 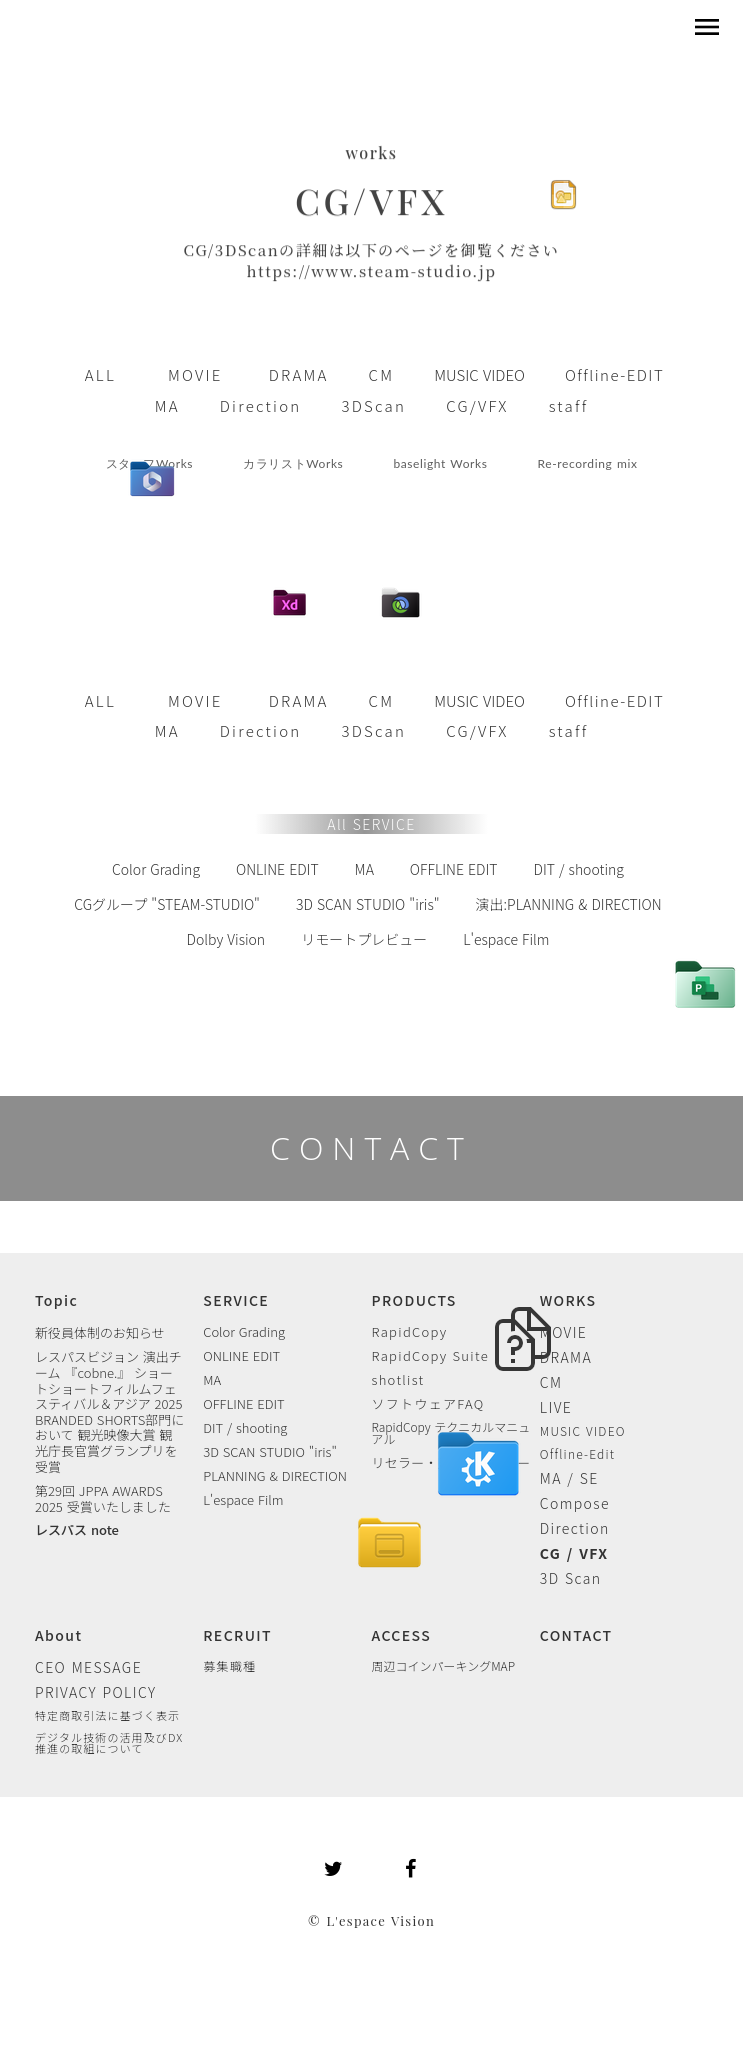 I want to click on open Microsoft 365 files folder, so click(x=152, y=480).